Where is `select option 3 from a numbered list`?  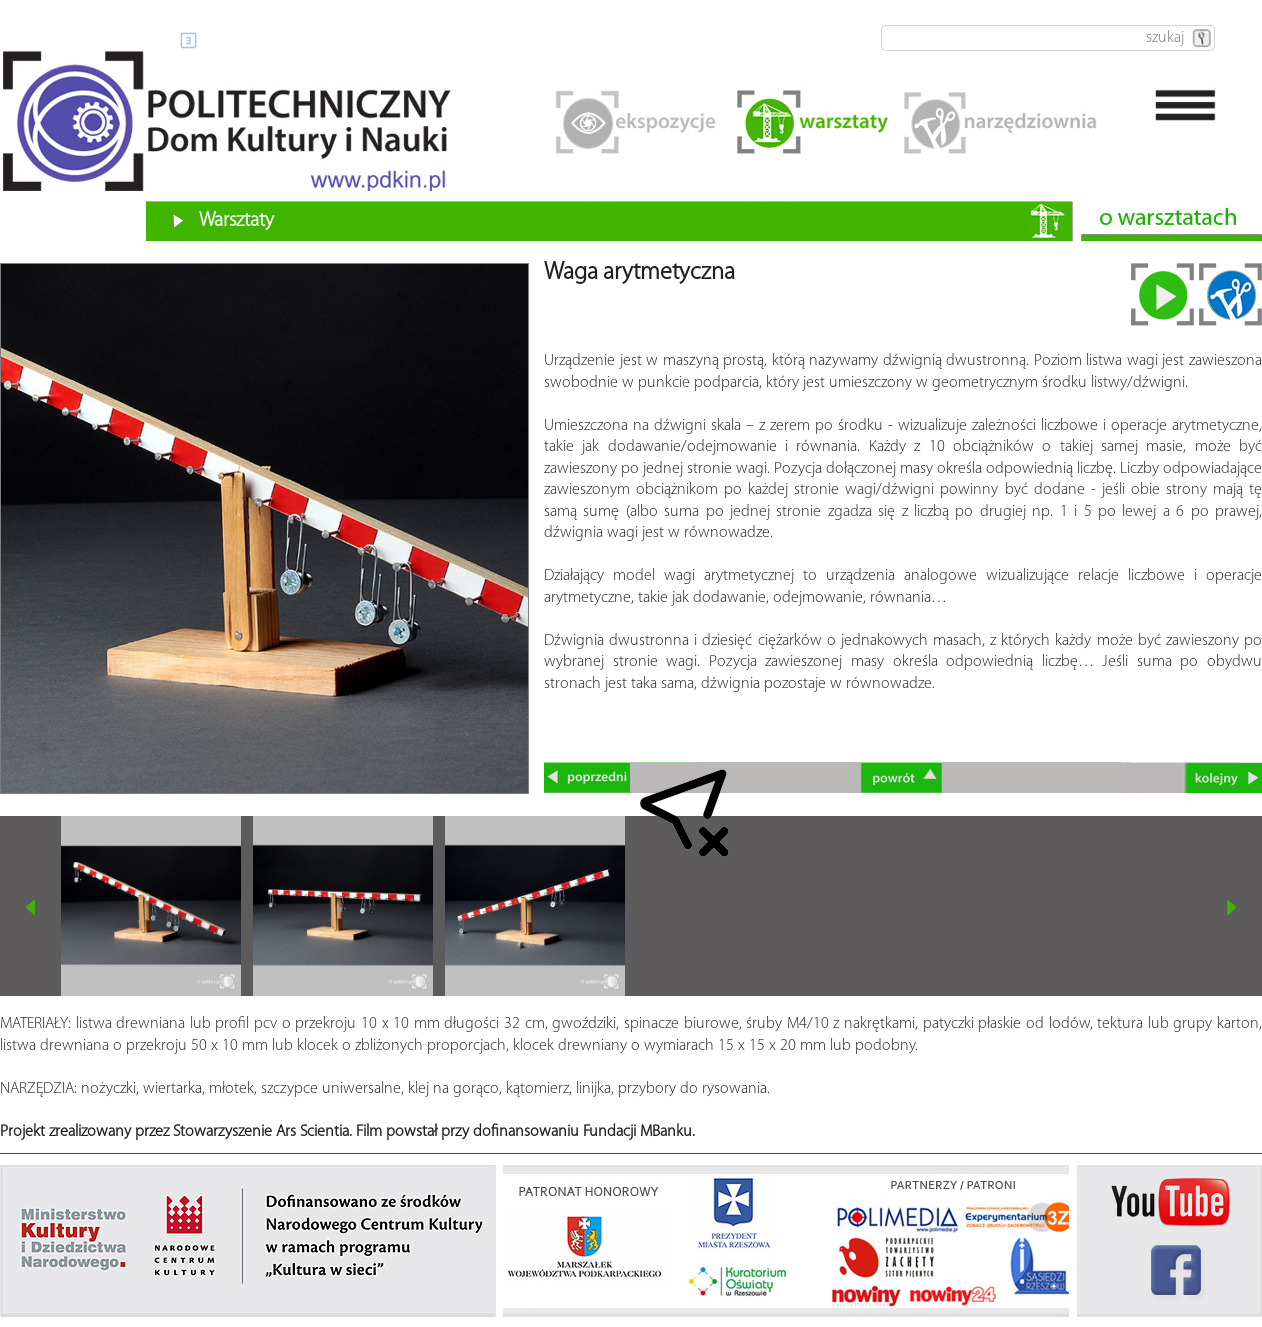
select option 3 from a numbered list is located at coordinates (188, 40).